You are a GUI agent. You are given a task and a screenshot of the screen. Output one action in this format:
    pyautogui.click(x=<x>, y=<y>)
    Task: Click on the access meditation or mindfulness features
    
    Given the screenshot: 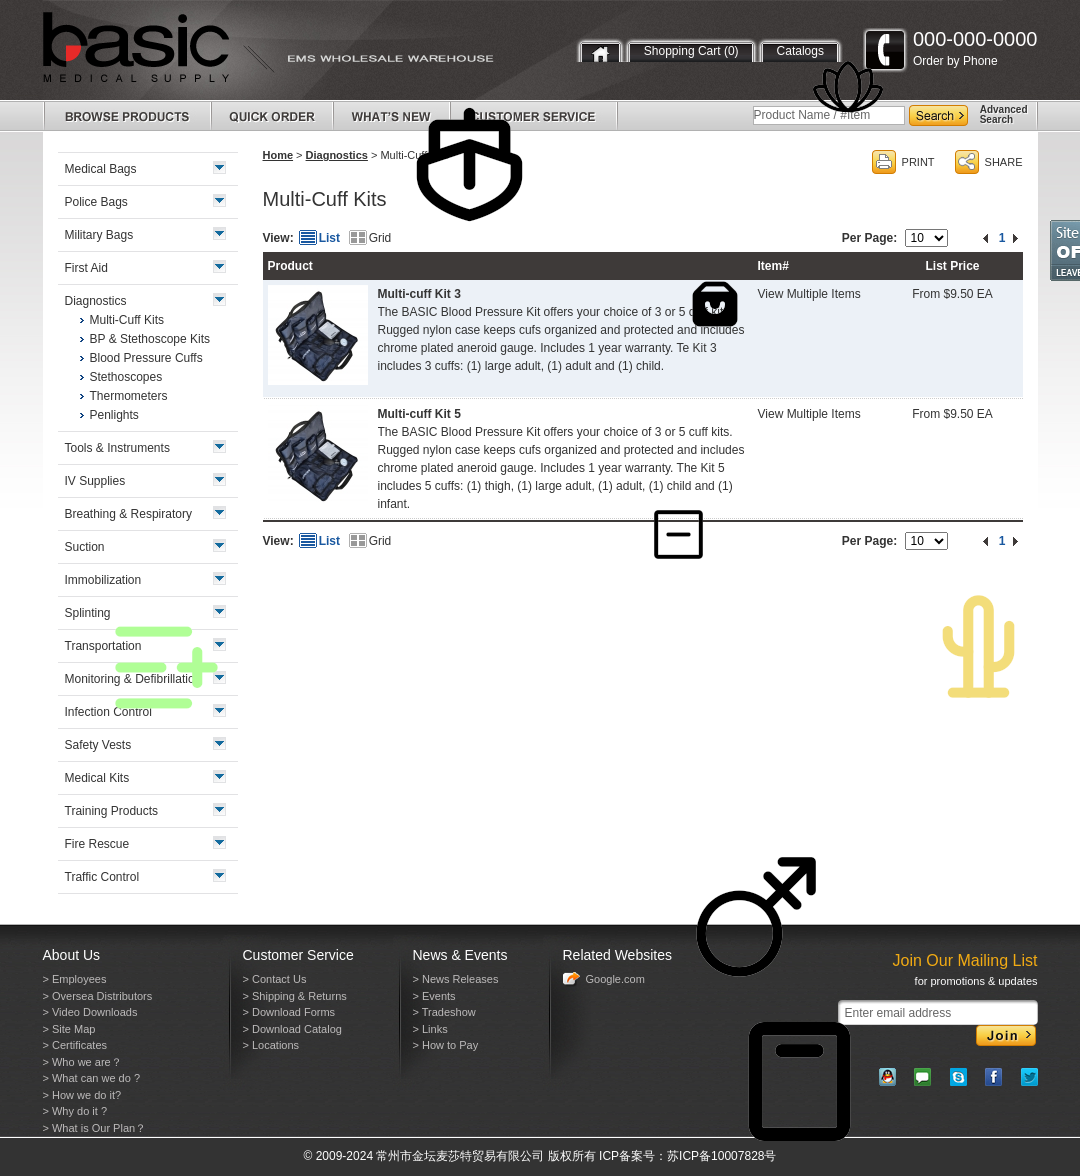 What is the action you would take?
    pyautogui.click(x=848, y=89)
    